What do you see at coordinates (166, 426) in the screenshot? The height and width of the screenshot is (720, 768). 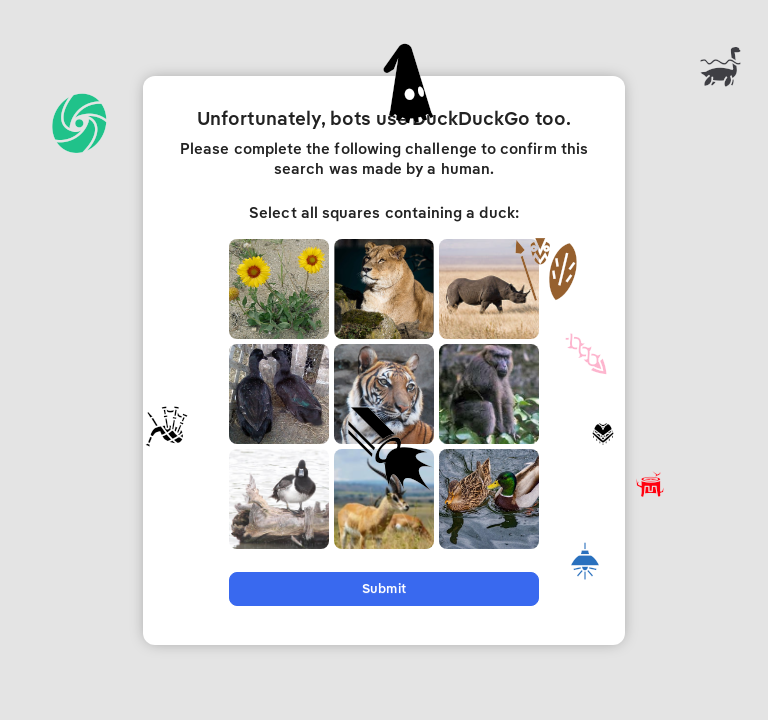 I see `browse traditional or folk music instruments` at bounding box center [166, 426].